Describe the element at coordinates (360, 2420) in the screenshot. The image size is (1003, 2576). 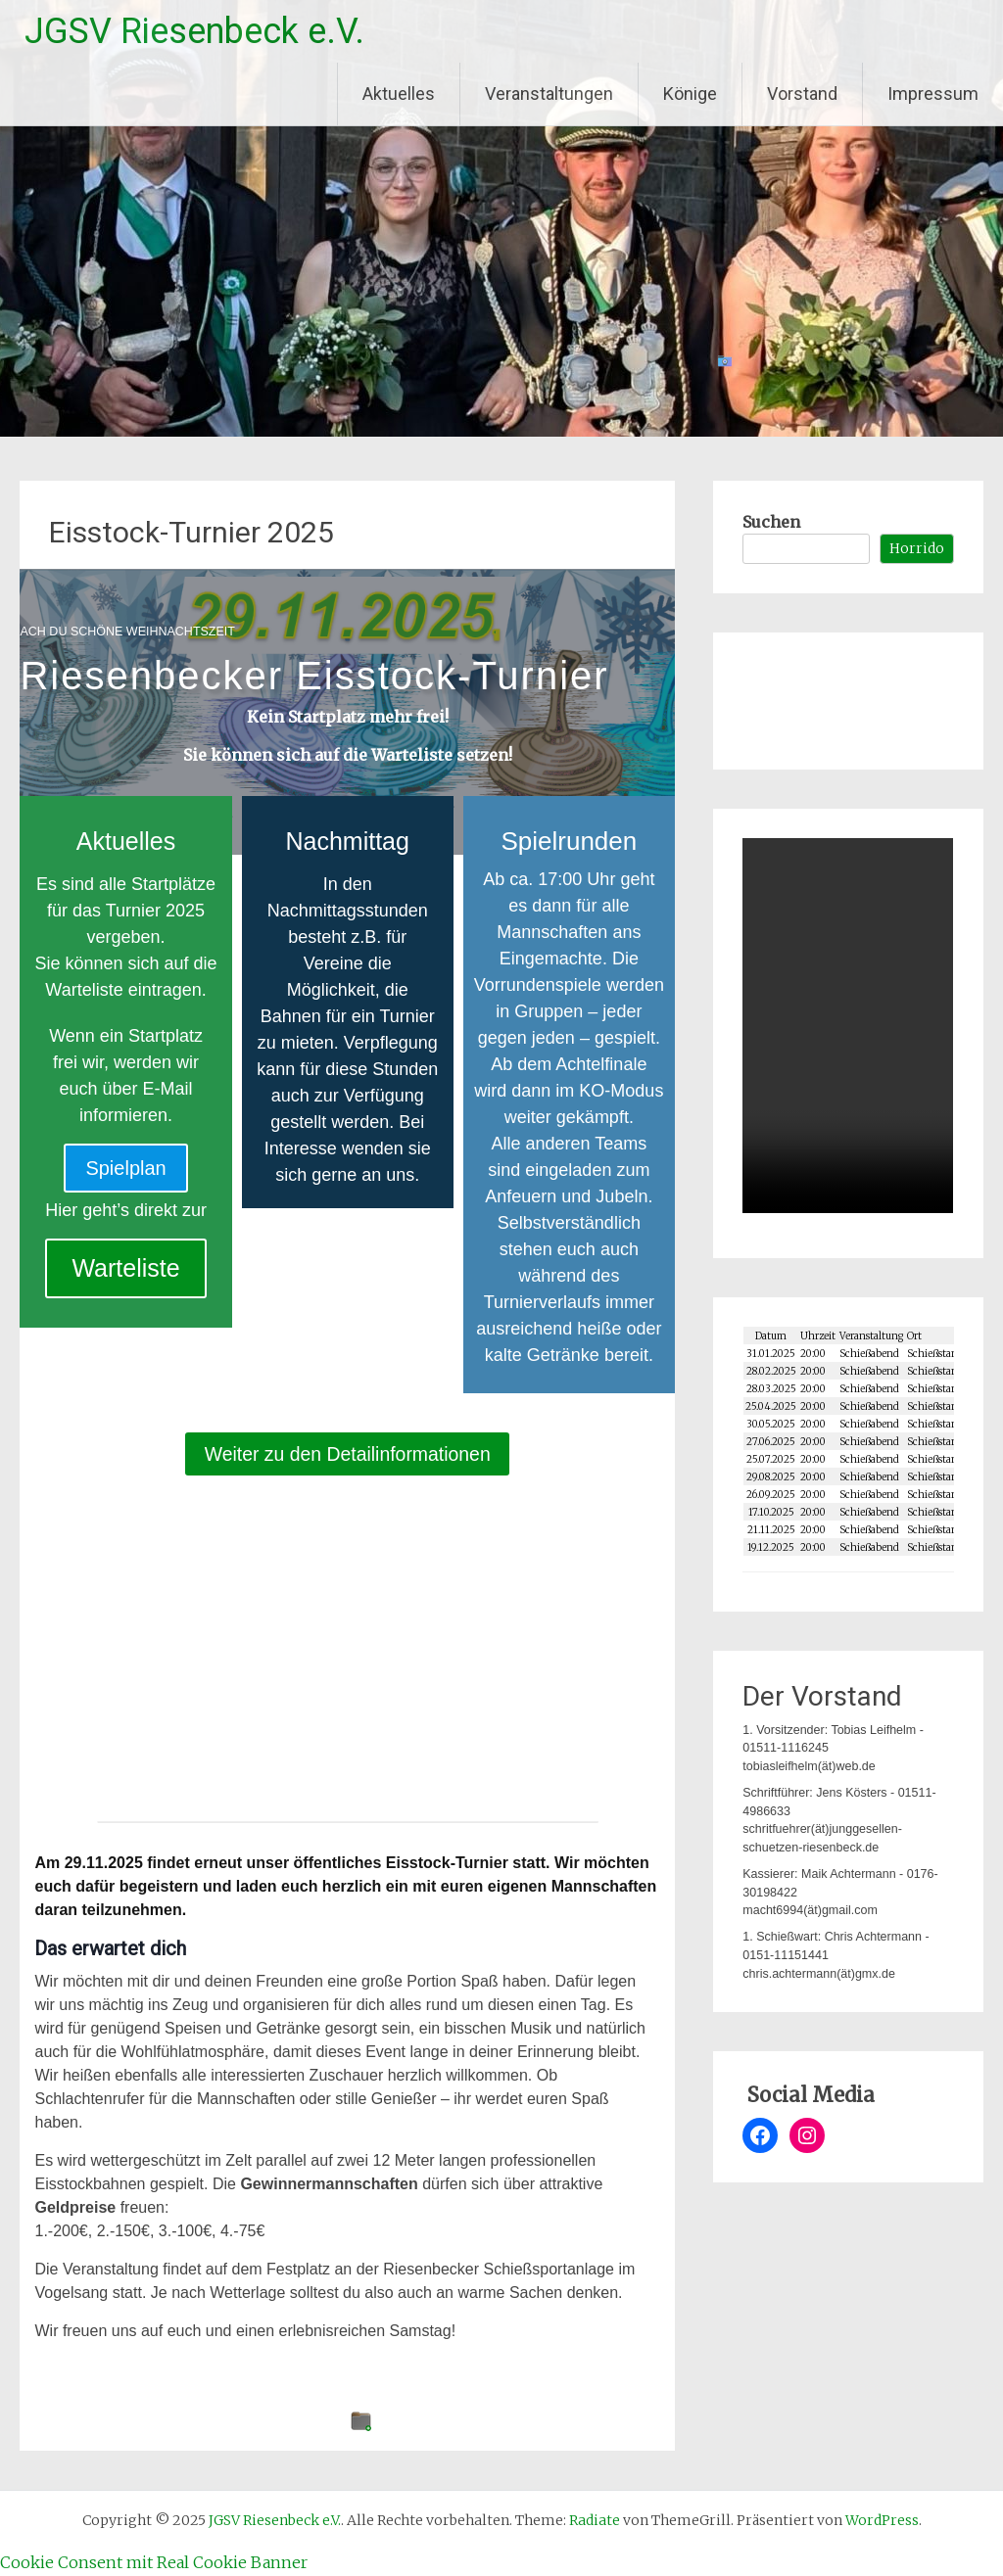
I see `create a new folder` at that location.